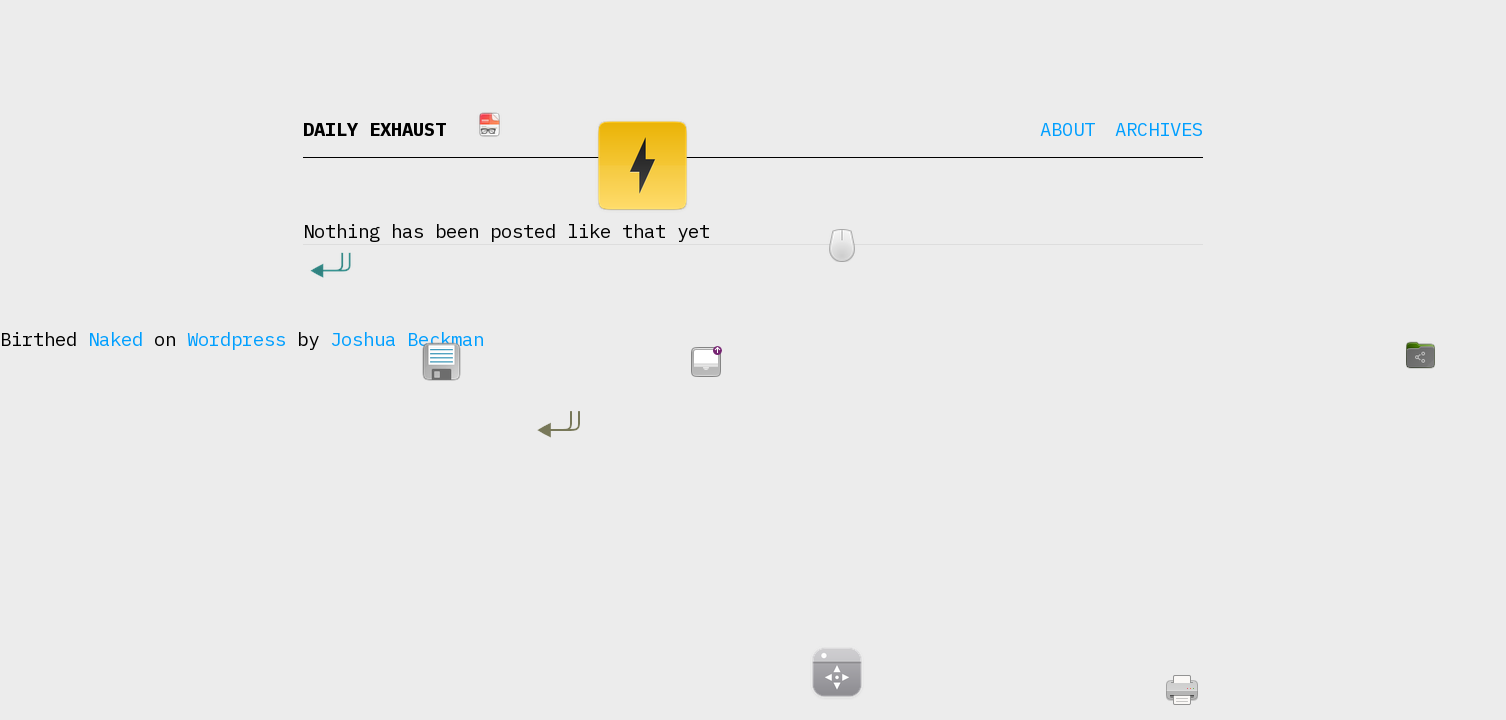  What do you see at coordinates (841, 245) in the screenshot?
I see `mouse input device settings` at bounding box center [841, 245].